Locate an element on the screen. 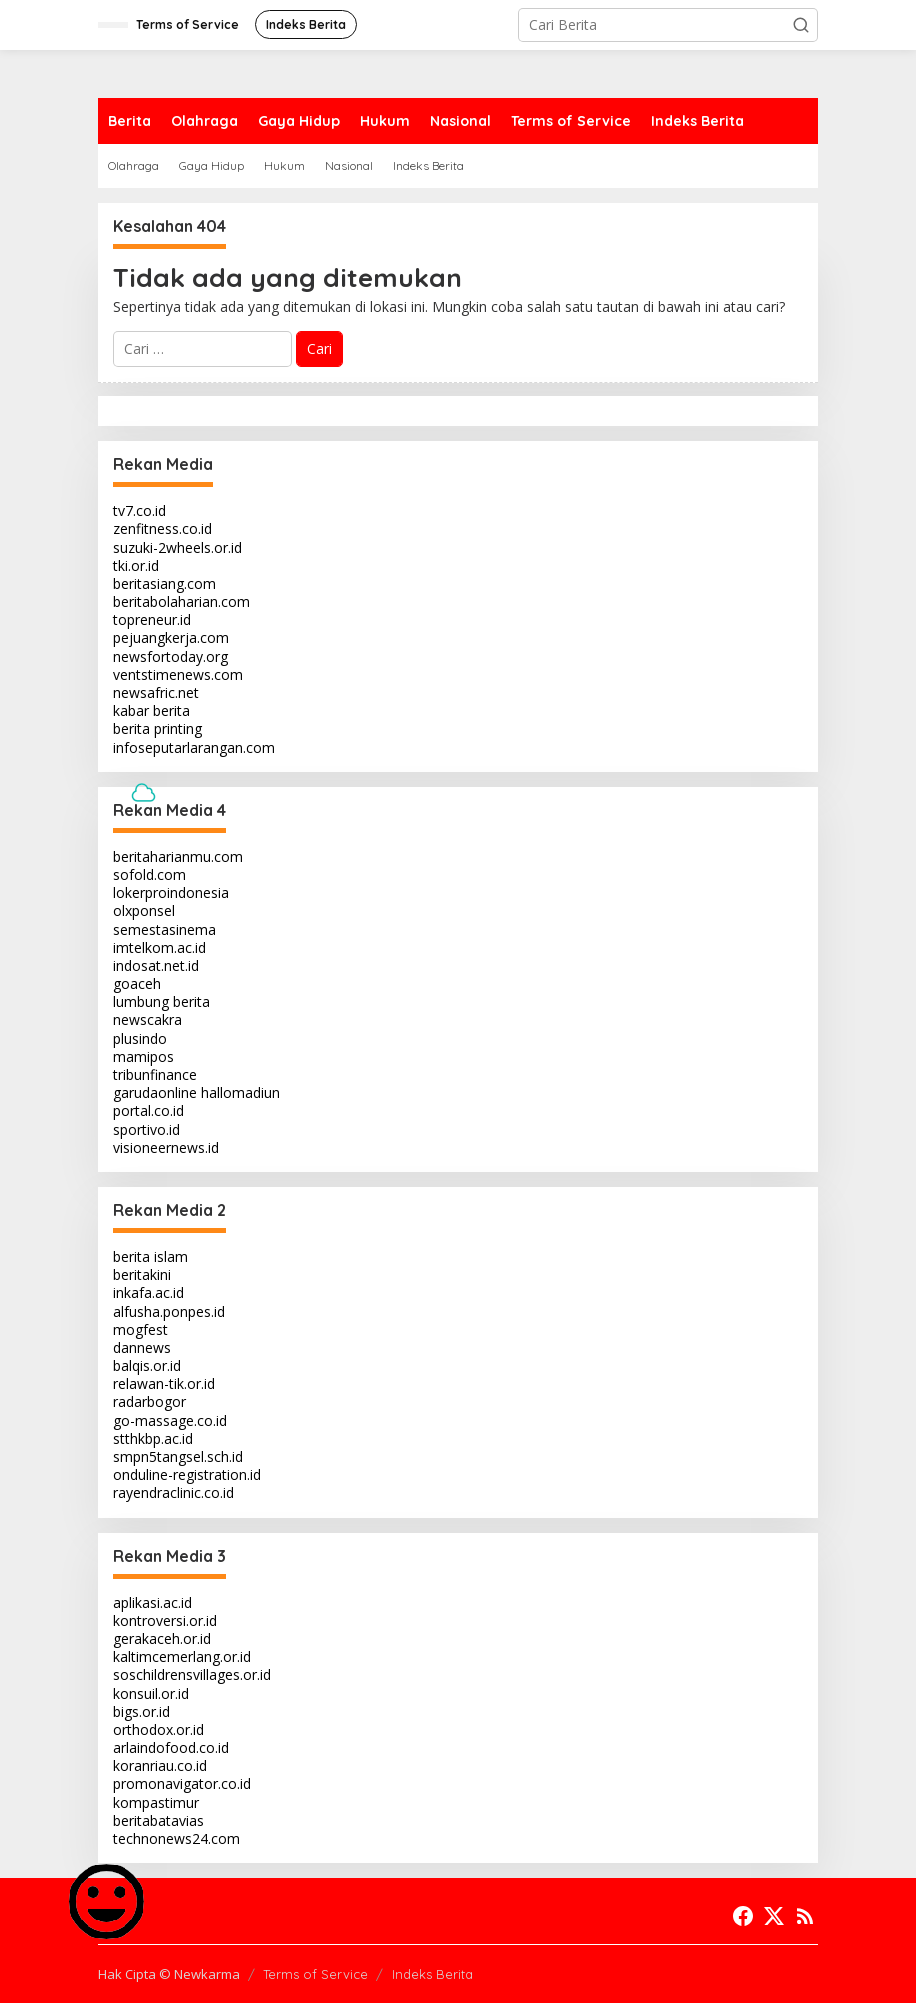 The height and width of the screenshot is (2003, 916). access cloud storage is located at coordinates (143, 792).